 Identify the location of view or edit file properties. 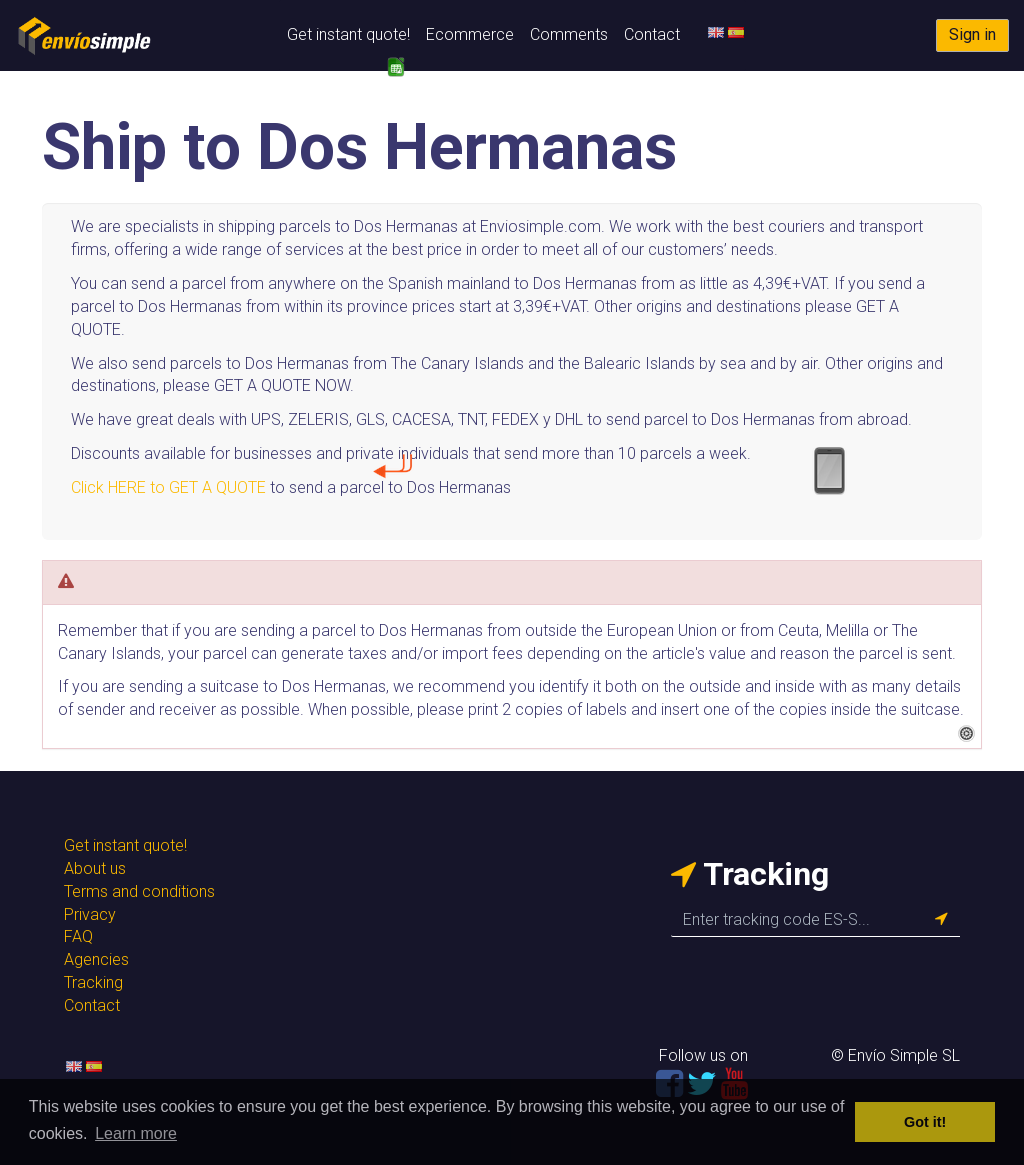
(966, 733).